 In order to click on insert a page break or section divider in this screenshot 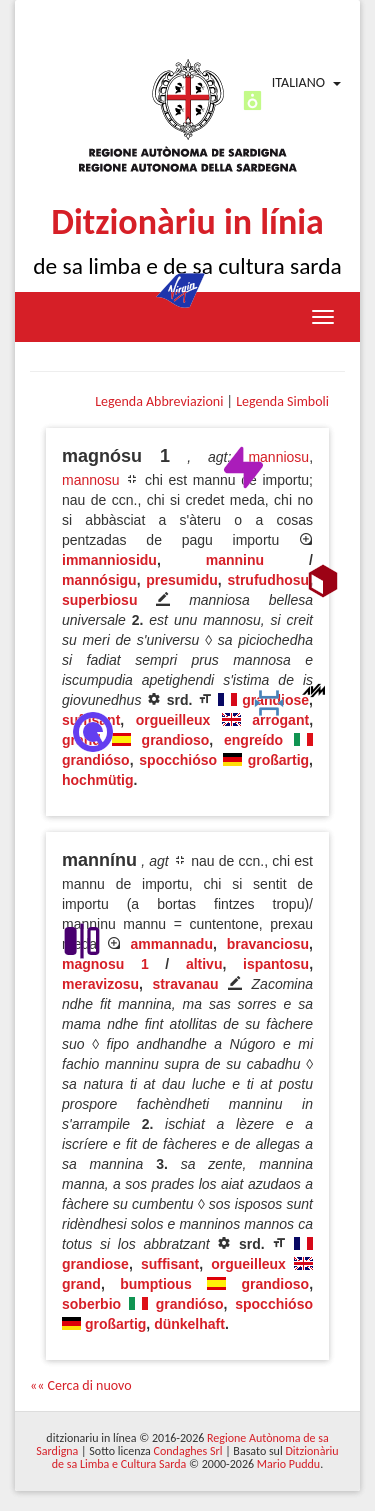, I will do `click(269, 703)`.